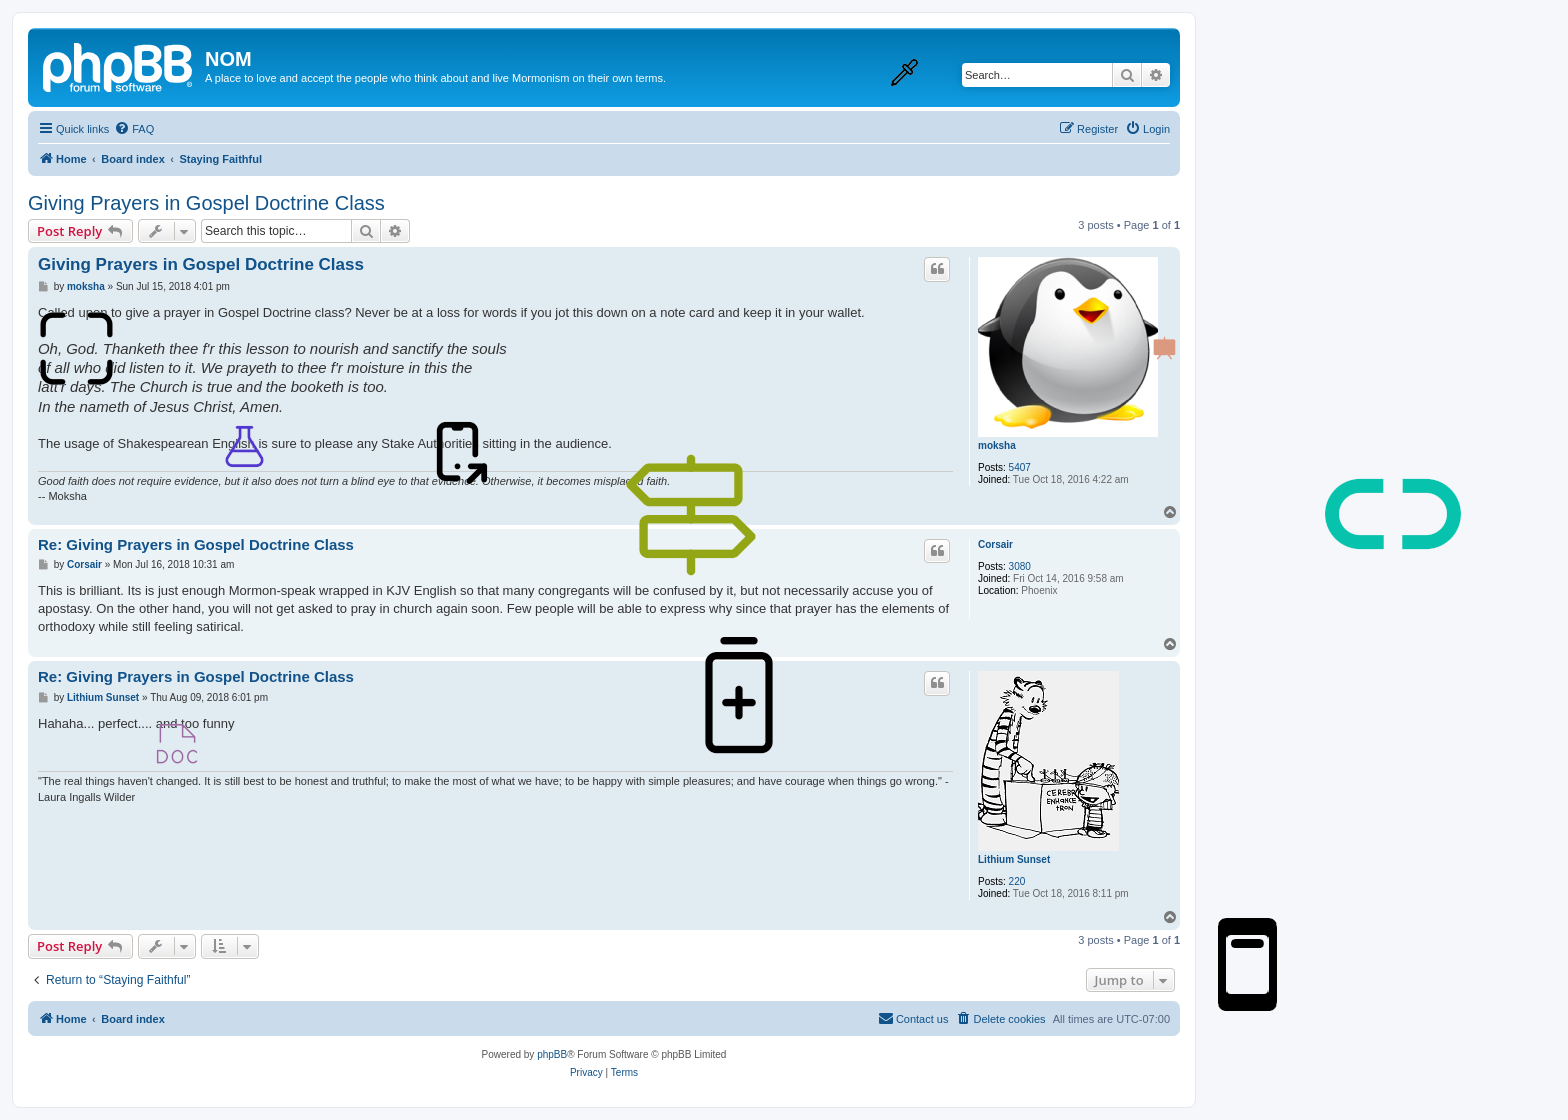 This screenshot has width=1568, height=1120. What do you see at coordinates (904, 72) in the screenshot?
I see `pick a color from the screen` at bounding box center [904, 72].